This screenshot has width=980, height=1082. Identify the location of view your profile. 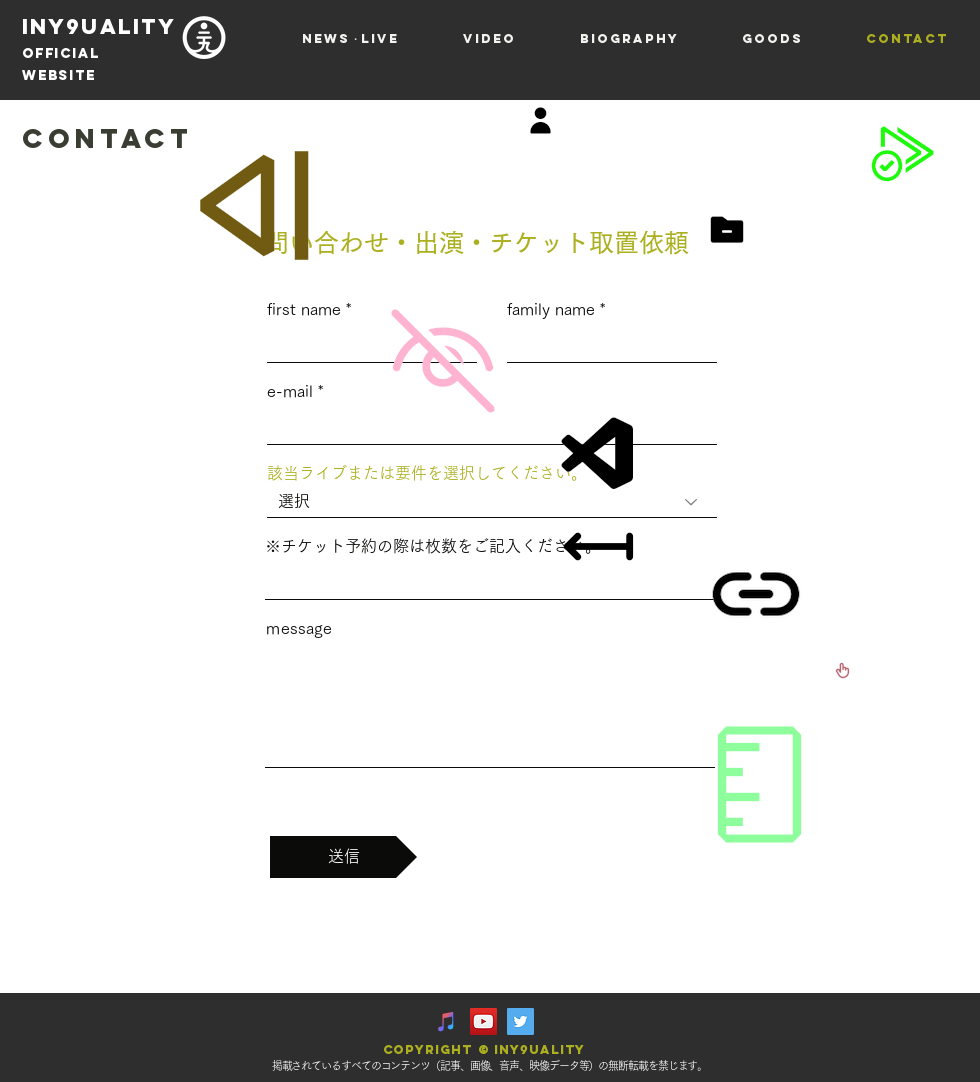
(540, 120).